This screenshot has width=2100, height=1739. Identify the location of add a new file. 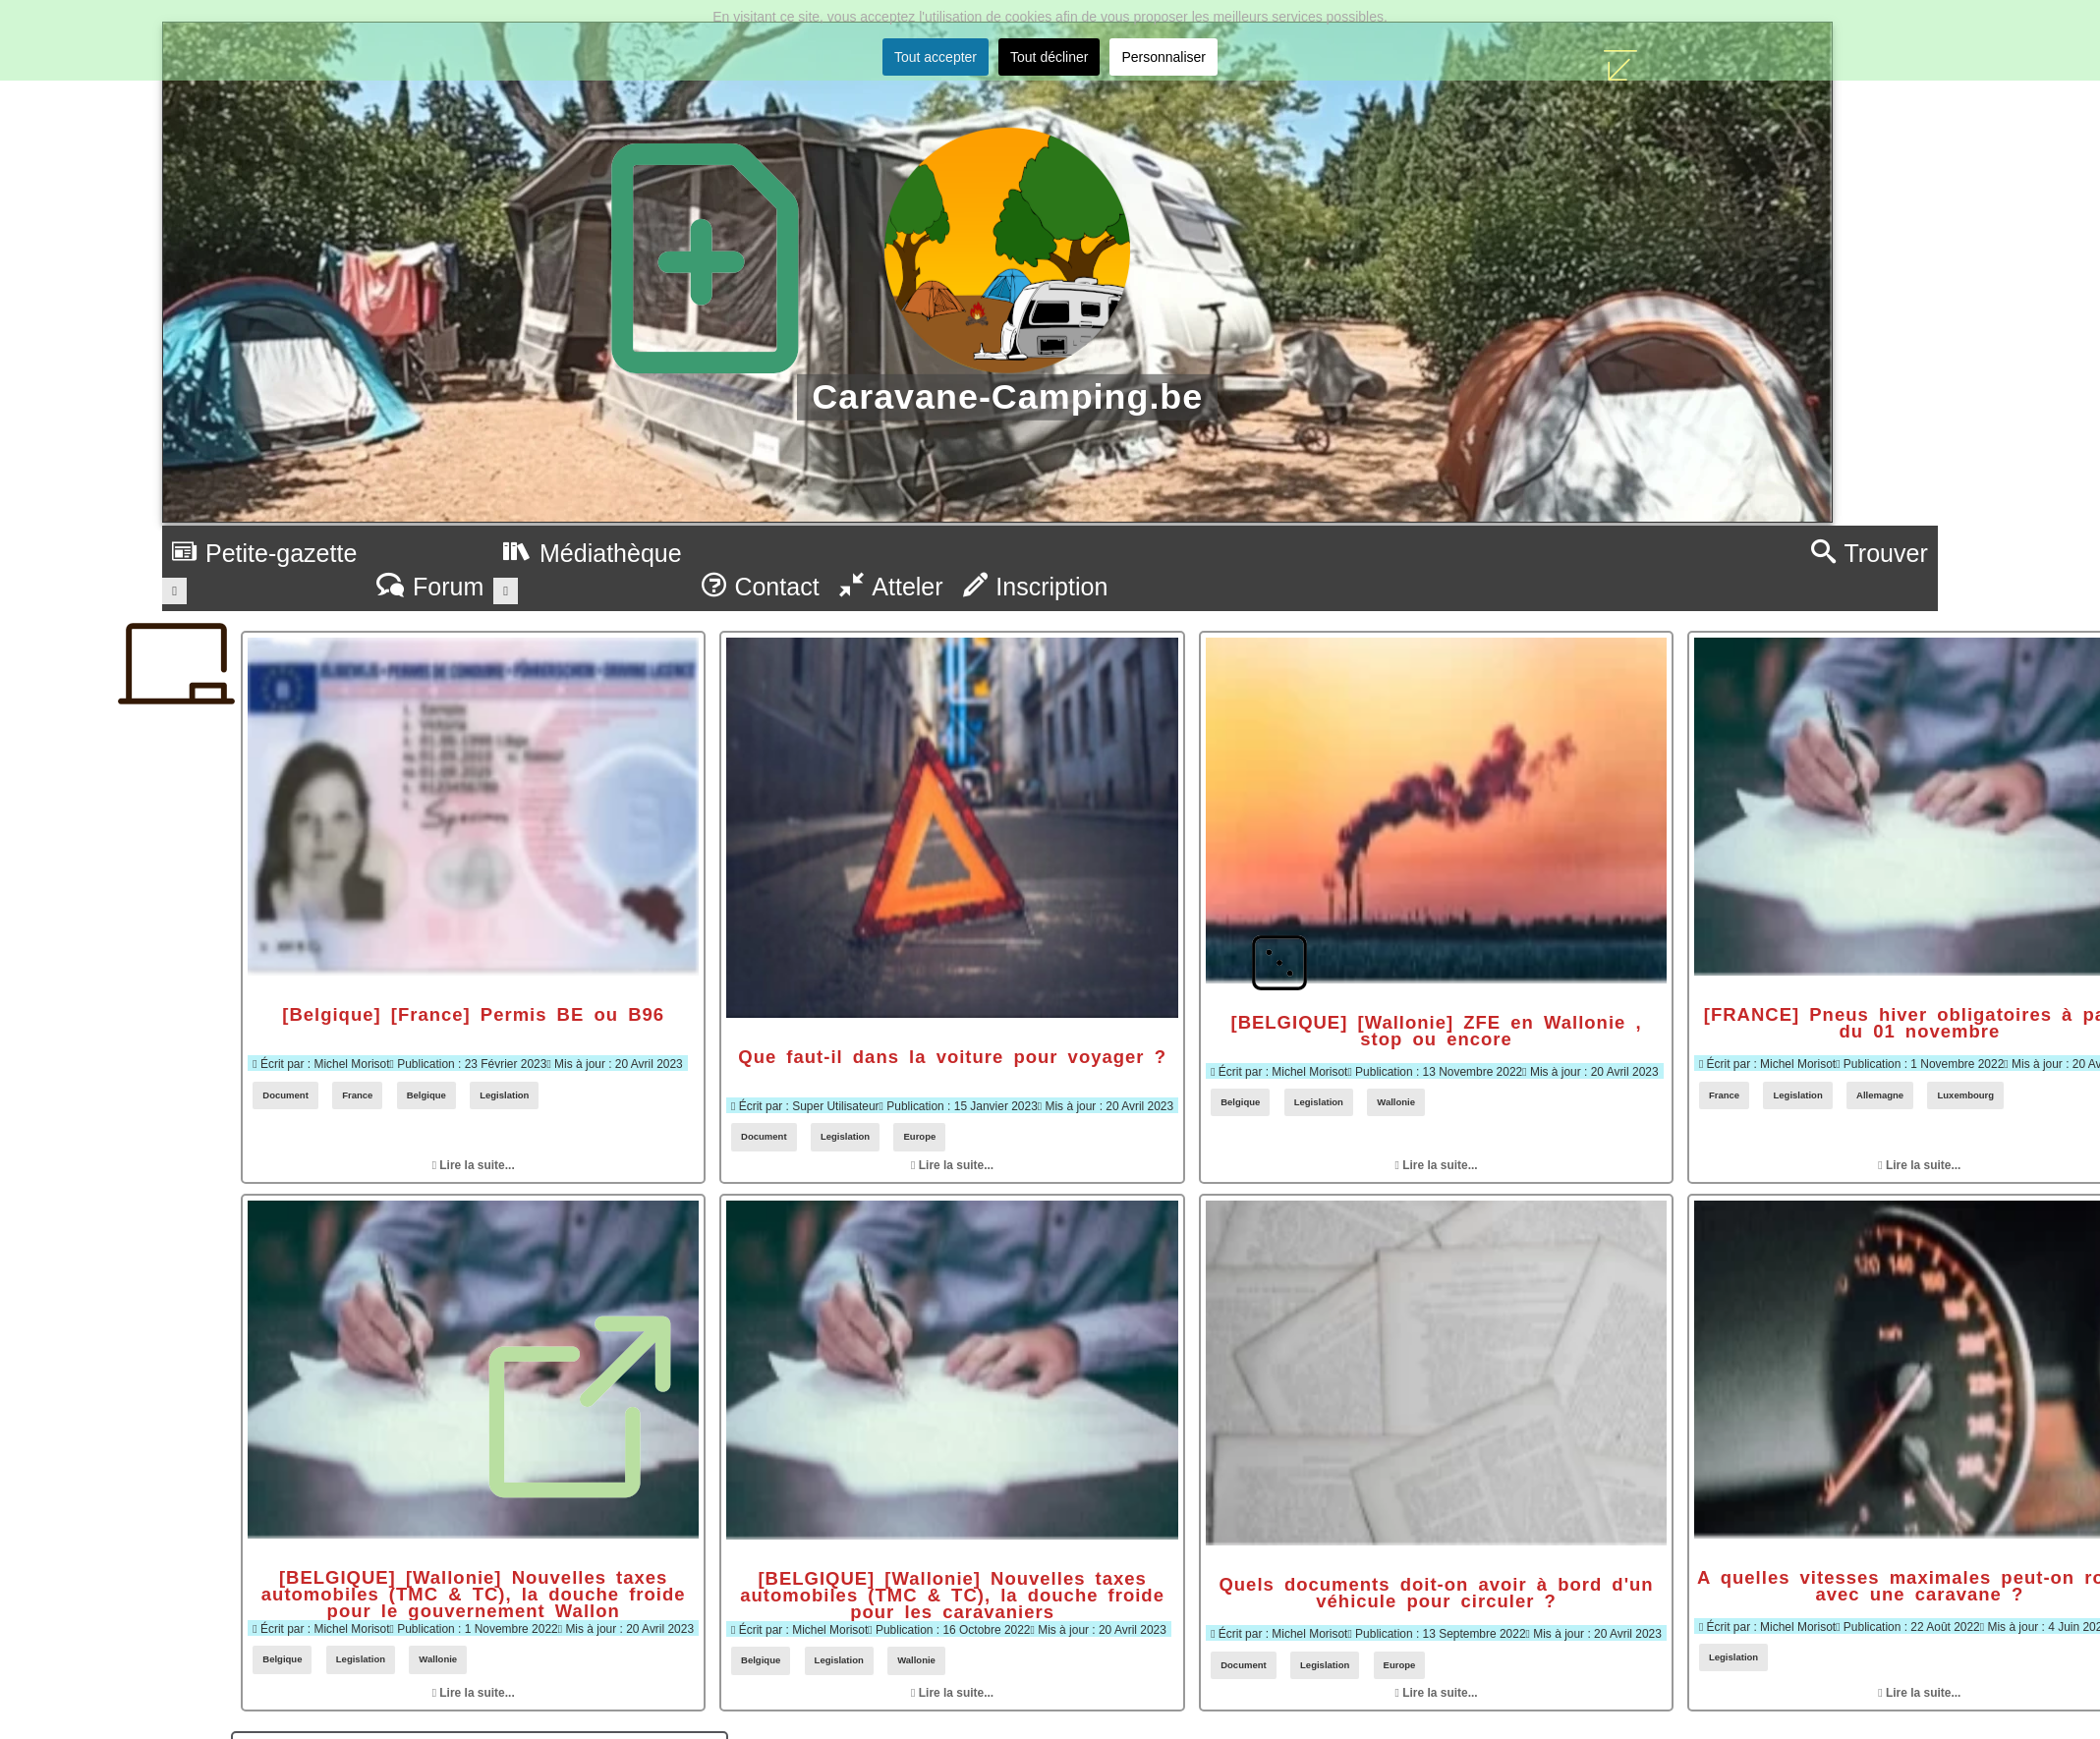
(698, 258).